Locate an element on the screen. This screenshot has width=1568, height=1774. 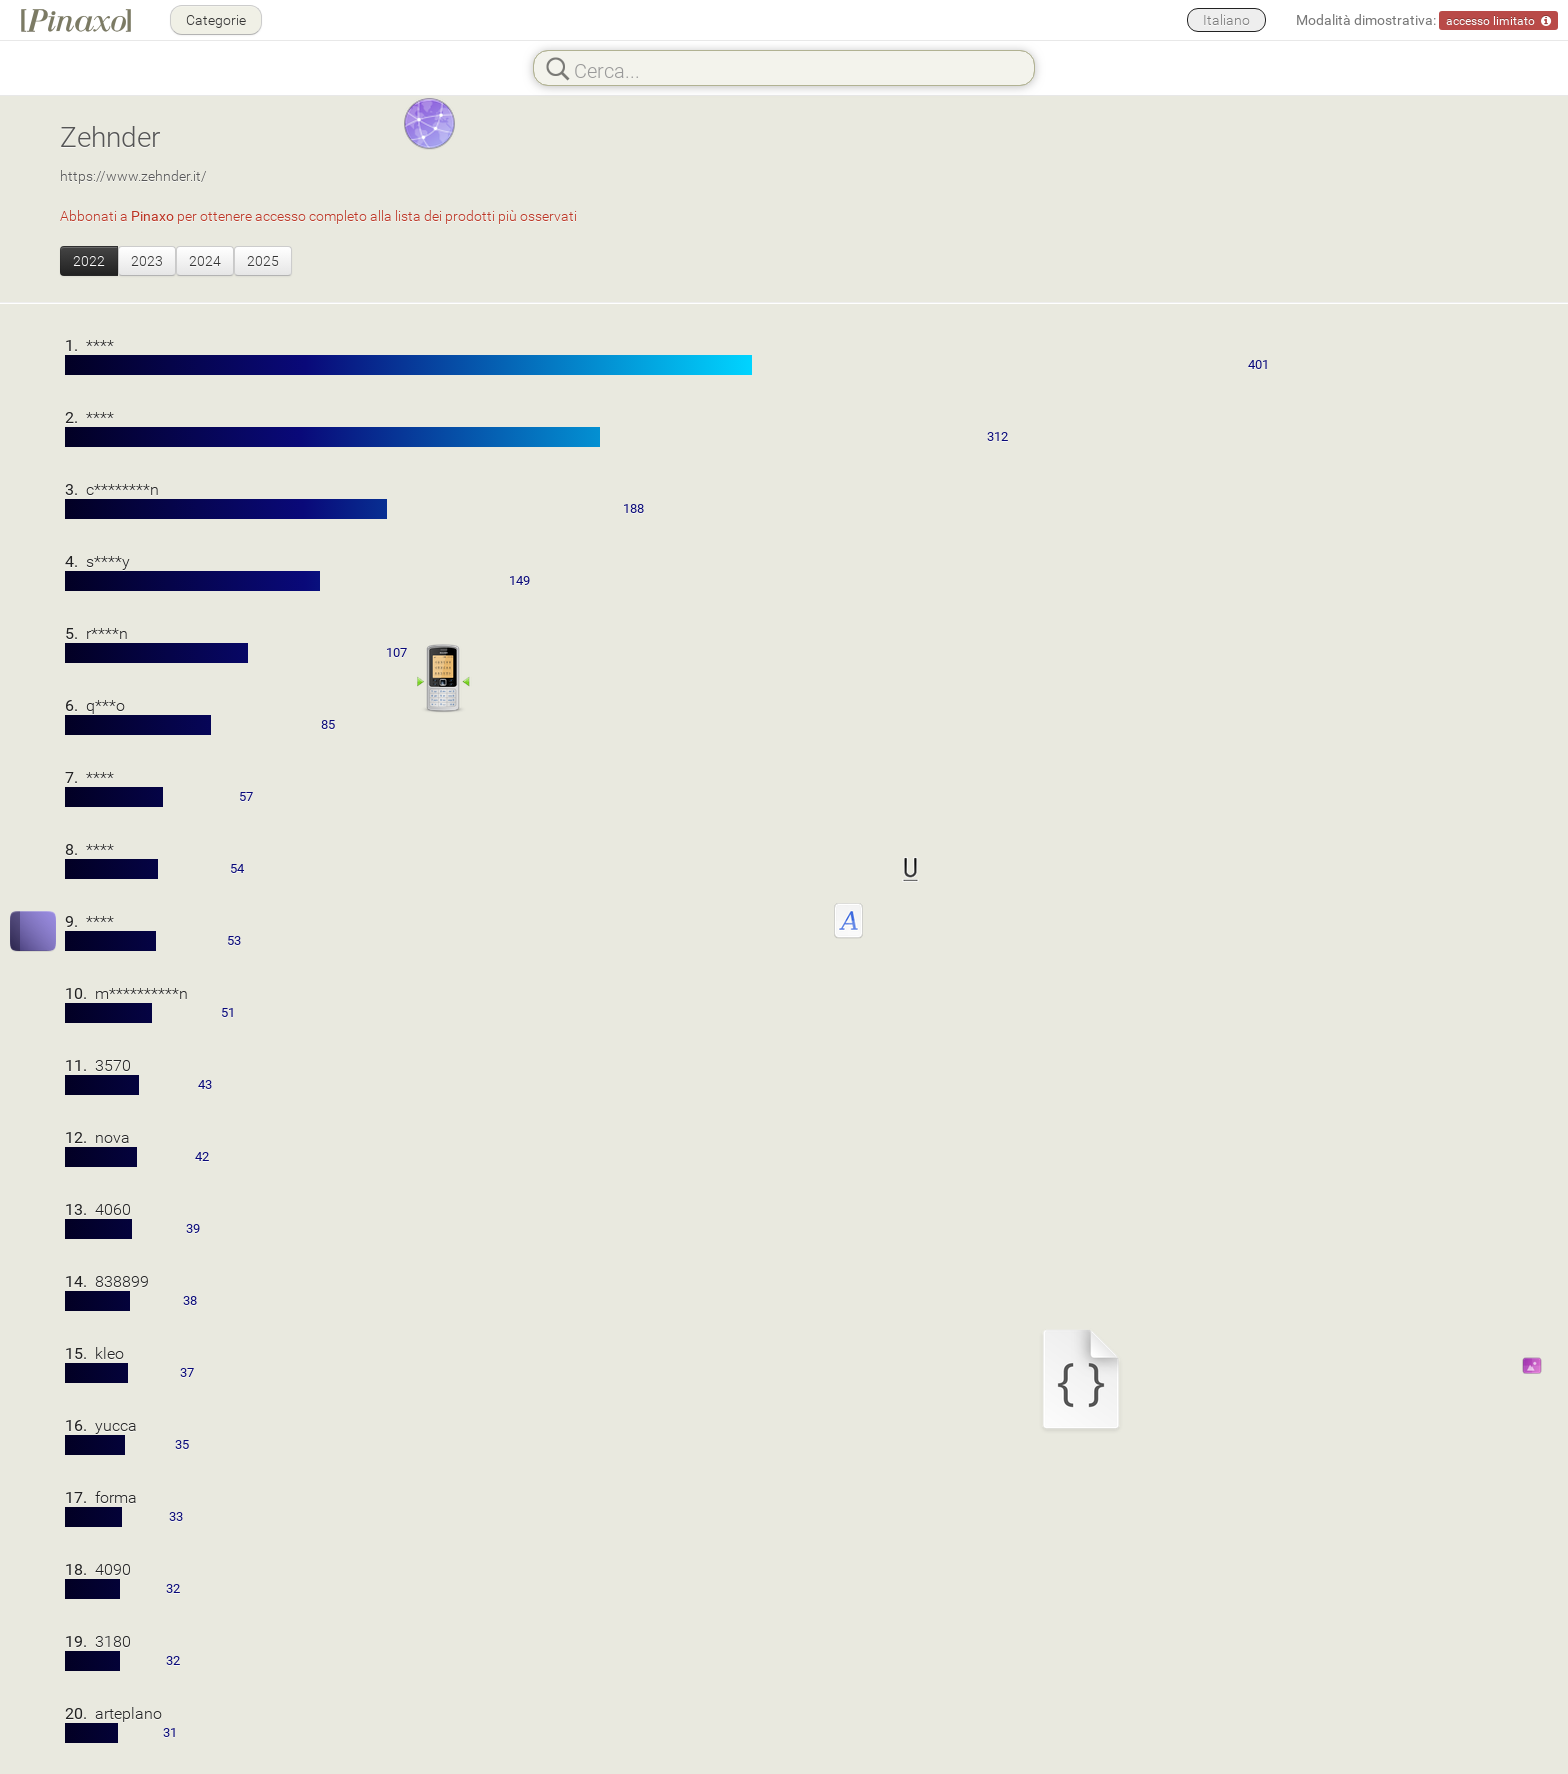
access network and internet settings is located at coordinates (429, 123).